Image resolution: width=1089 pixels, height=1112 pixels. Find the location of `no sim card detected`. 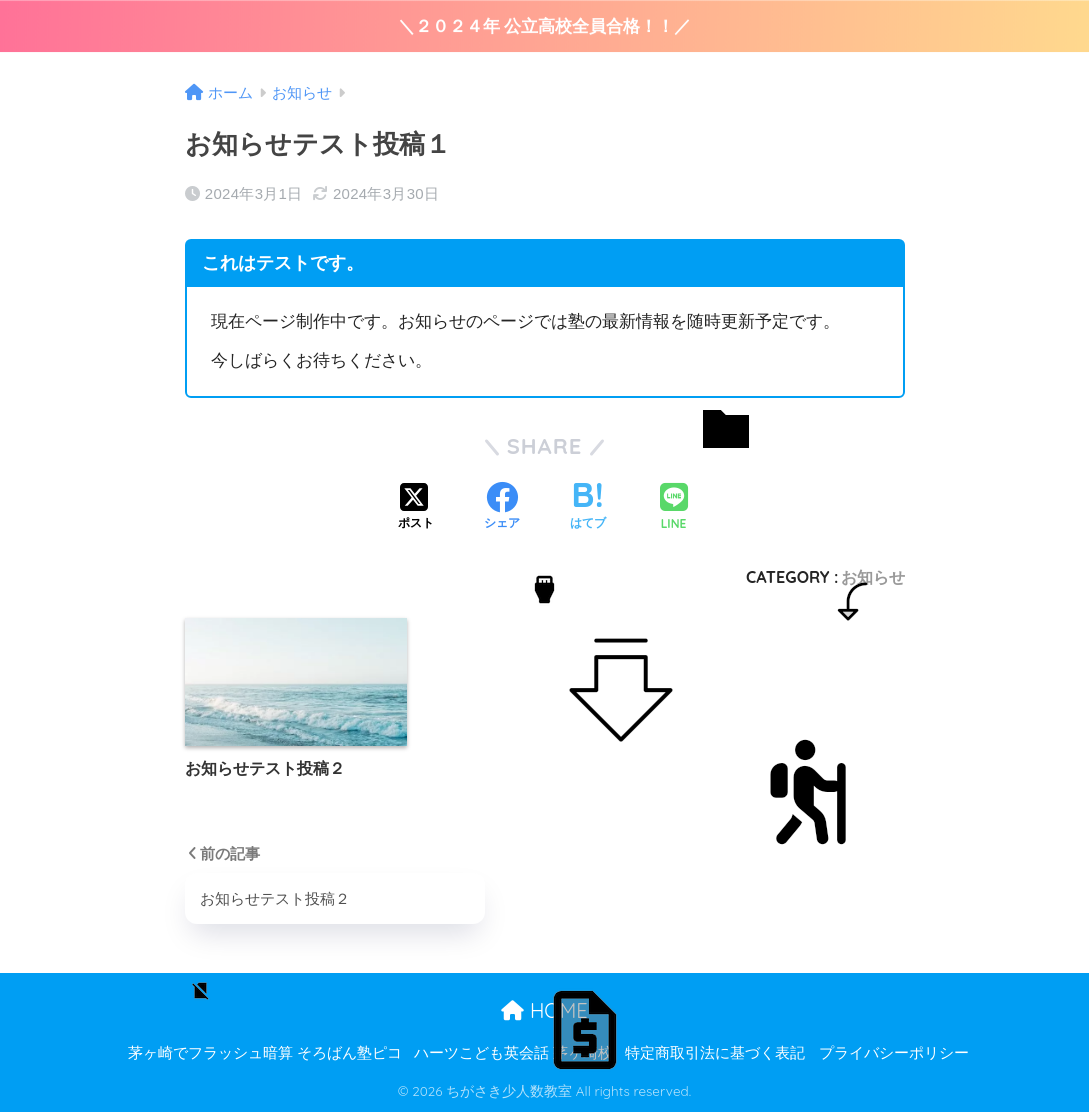

no sim card detected is located at coordinates (200, 990).